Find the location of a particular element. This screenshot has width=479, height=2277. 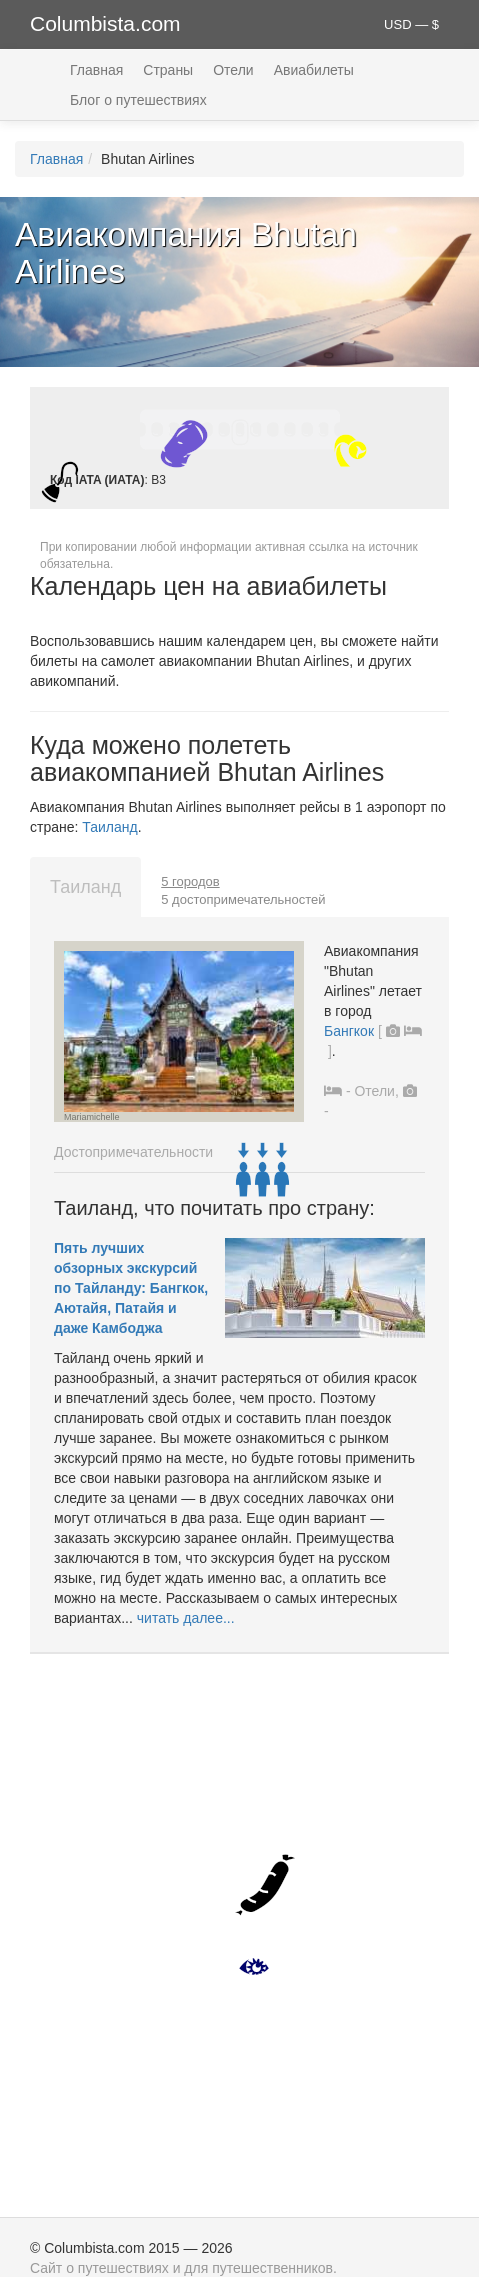

food item in a cooking or recipe game is located at coordinates (265, 1885).